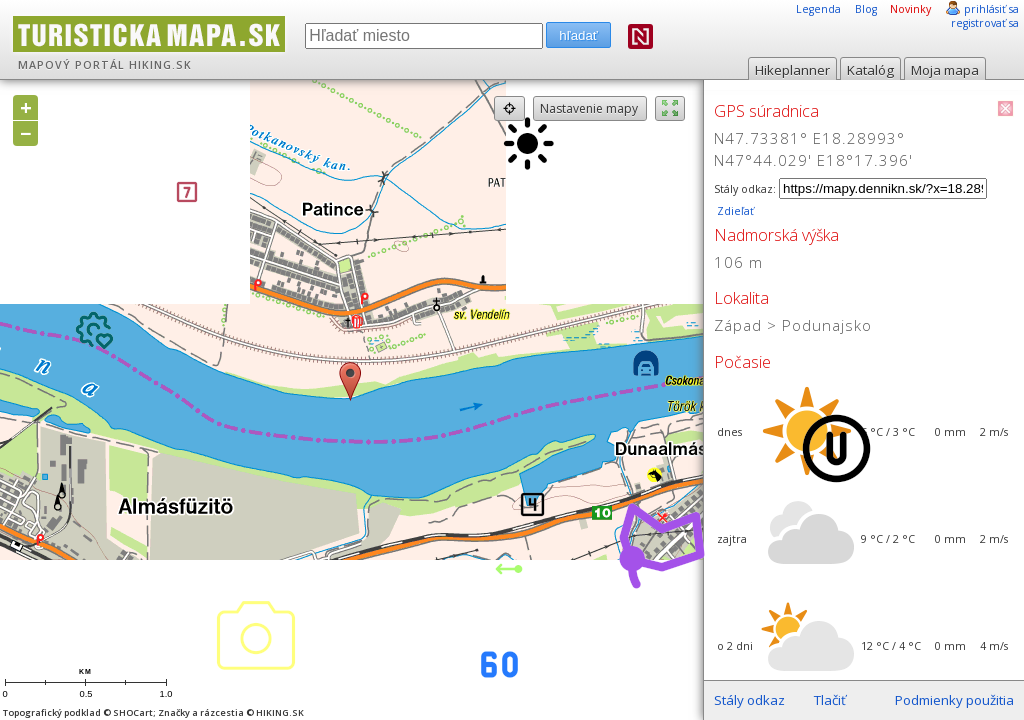 This screenshot has height=720, width=1024. What do you see at coordinates (646, 363) in the screenshot?
I see `indicates tunnel or underground passage ahead` at bounding box center [646, 363].